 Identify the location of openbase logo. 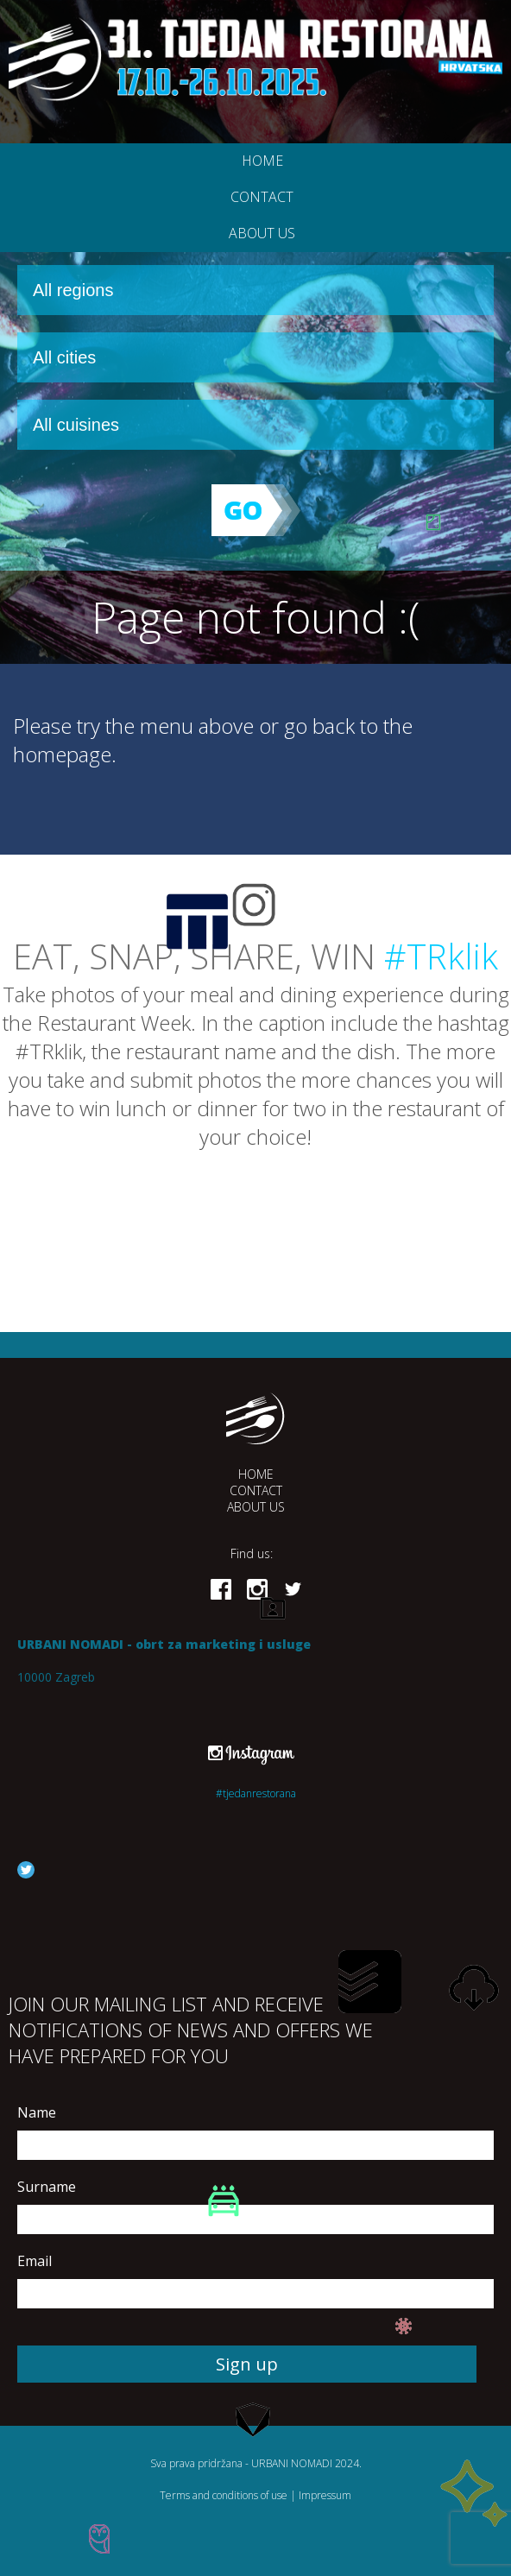
(253, 2419).